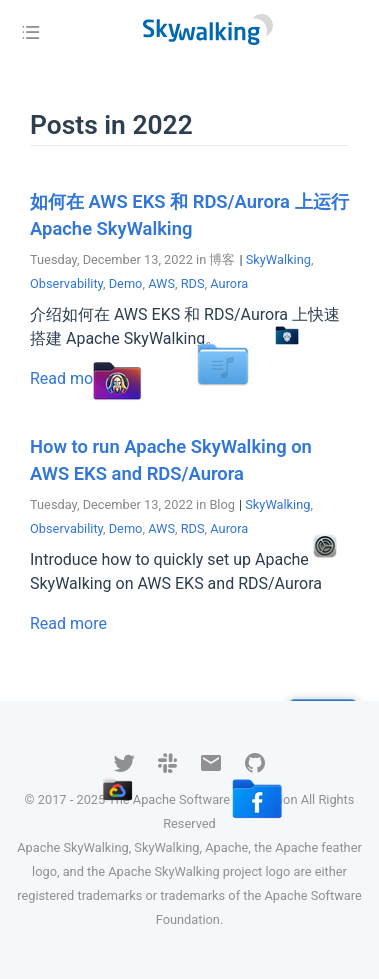 Image resolution: width=379 pixels, height=979 pixels. I want to click on open folder containing rexus gaming files, so click(287, 336).